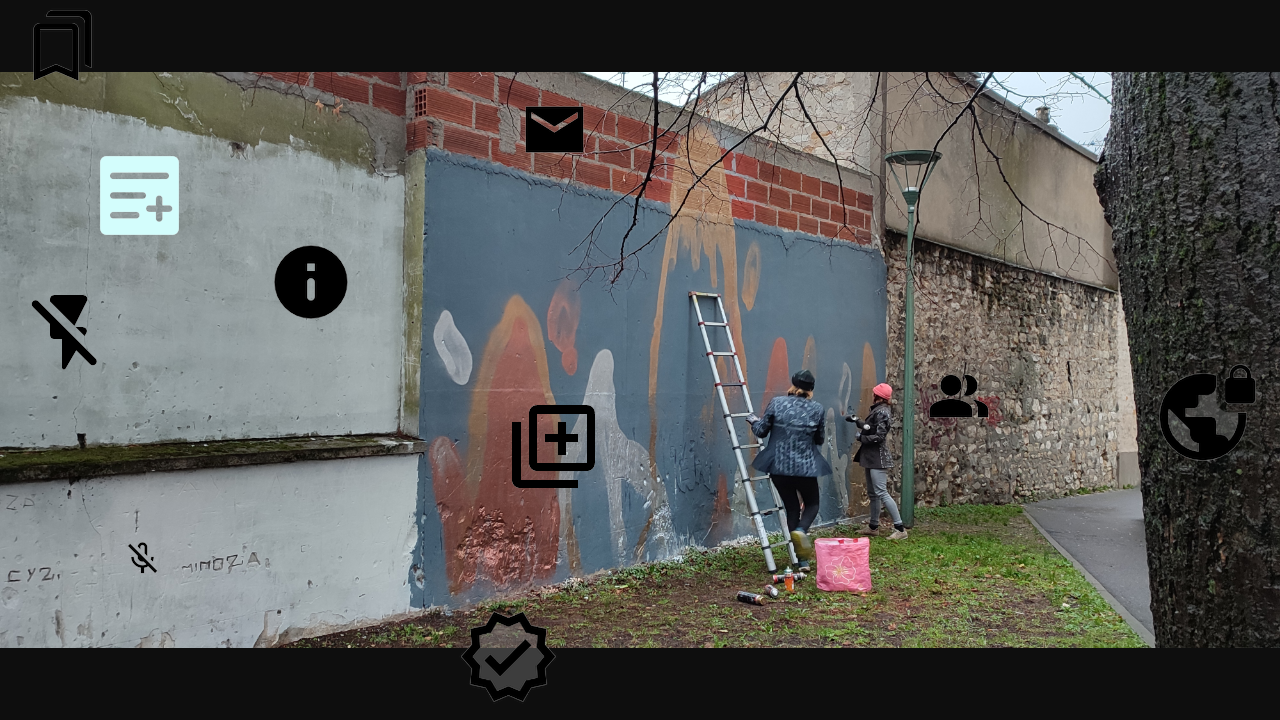  What do you see at coordinates (553, 446) in the screenshot?
I see `add item to your library` at bounding box center [553, 446].